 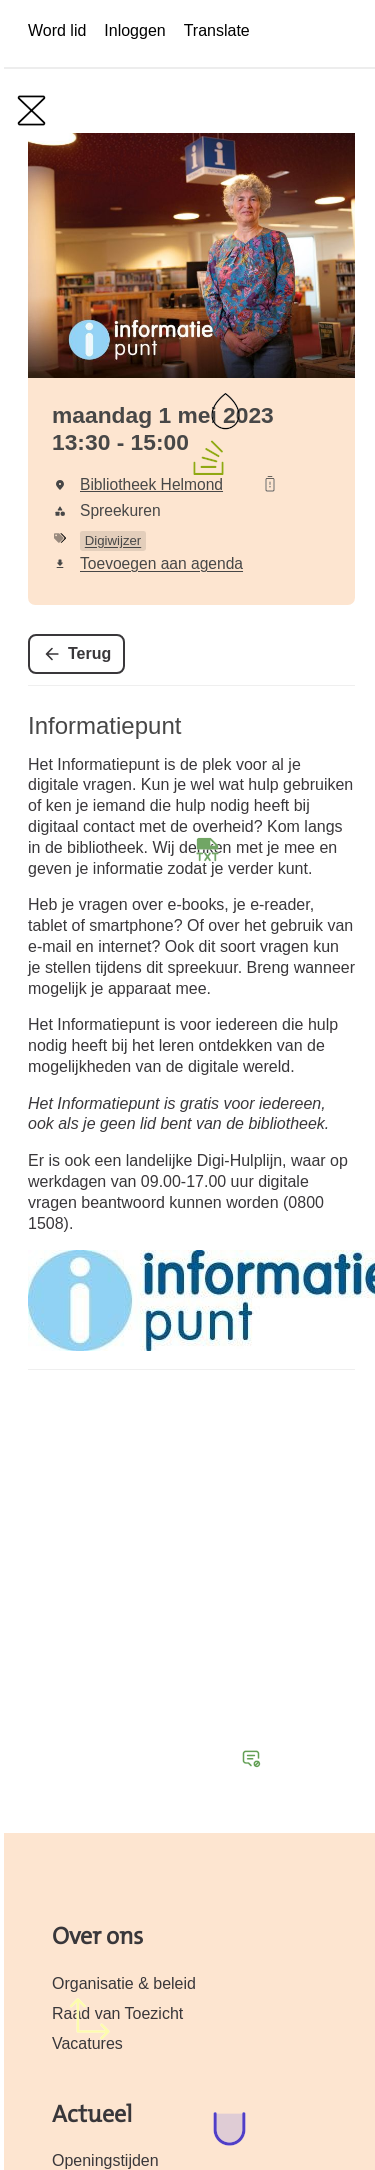 I want to click on vector path or directional control point, so click(x=88, y=2018).